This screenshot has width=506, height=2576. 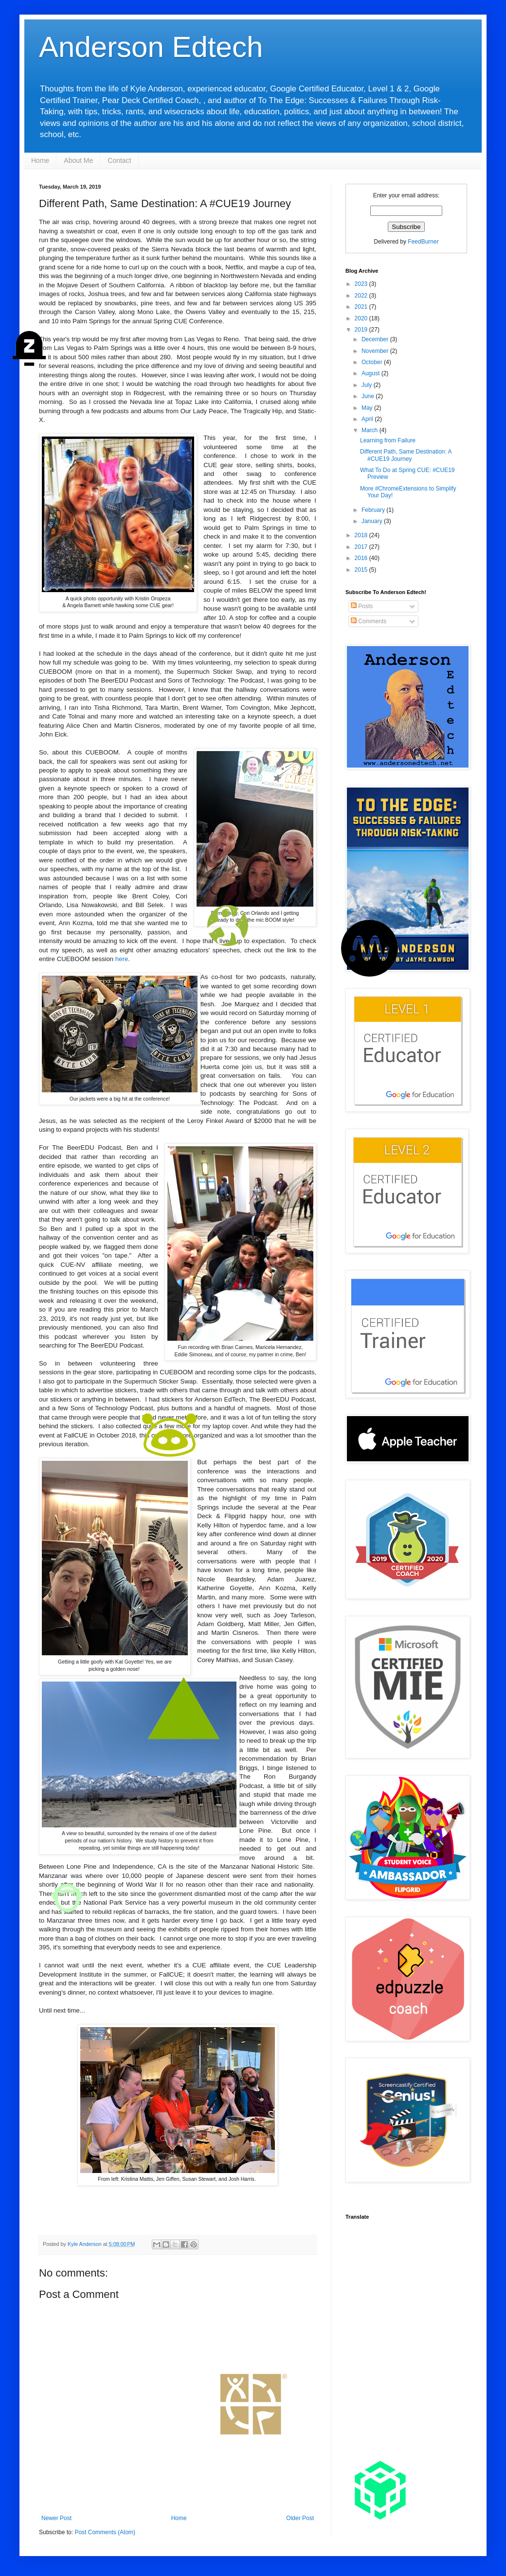 I want to click on neptune.ai logo - access ML experiment tracking platform, so click(x=369, y=948).